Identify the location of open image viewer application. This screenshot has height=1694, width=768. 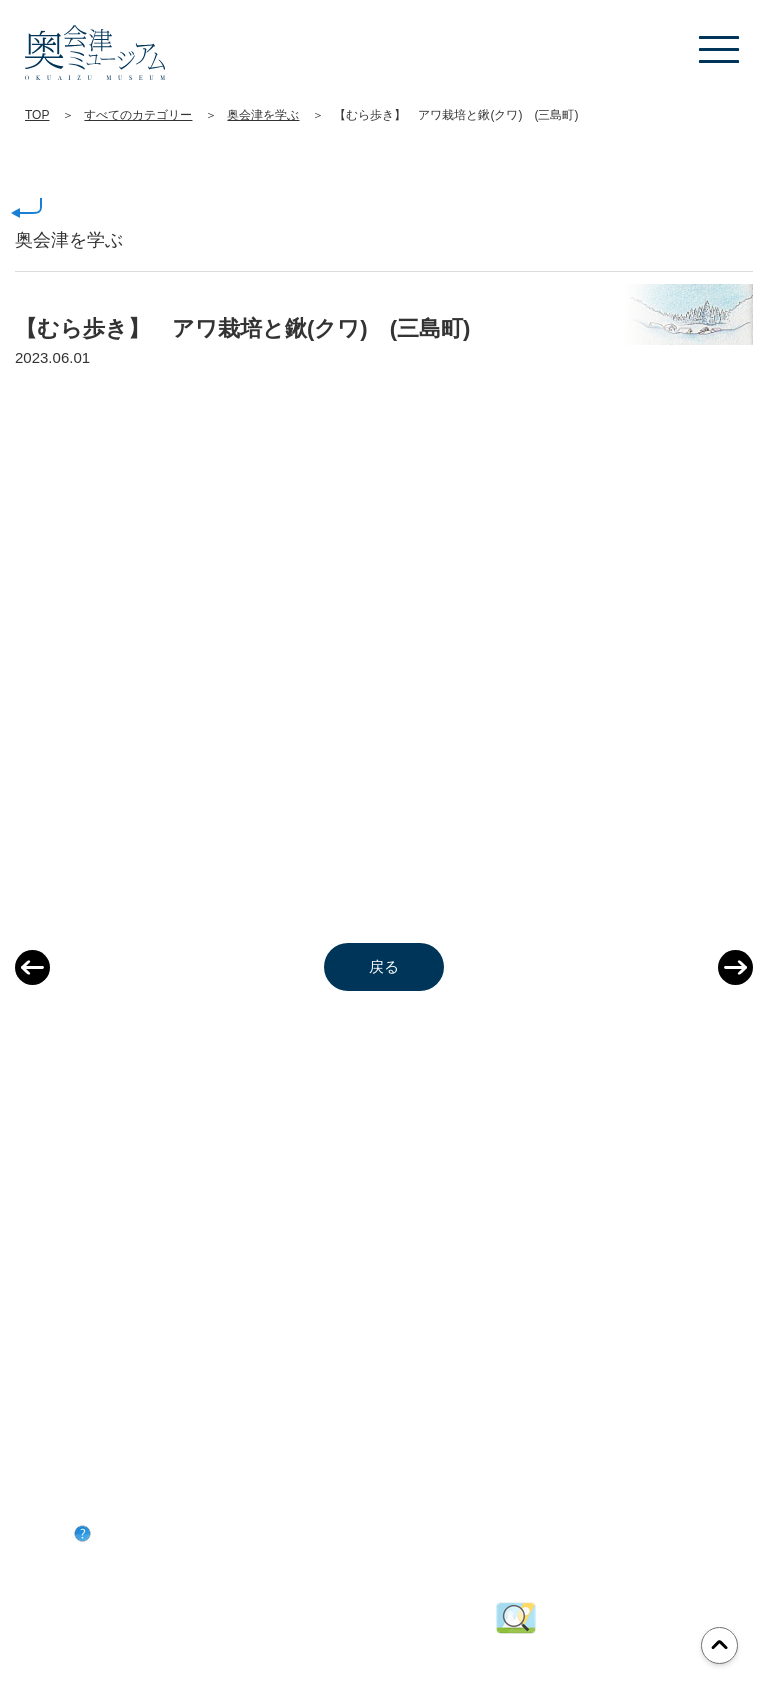
(516, 1618).